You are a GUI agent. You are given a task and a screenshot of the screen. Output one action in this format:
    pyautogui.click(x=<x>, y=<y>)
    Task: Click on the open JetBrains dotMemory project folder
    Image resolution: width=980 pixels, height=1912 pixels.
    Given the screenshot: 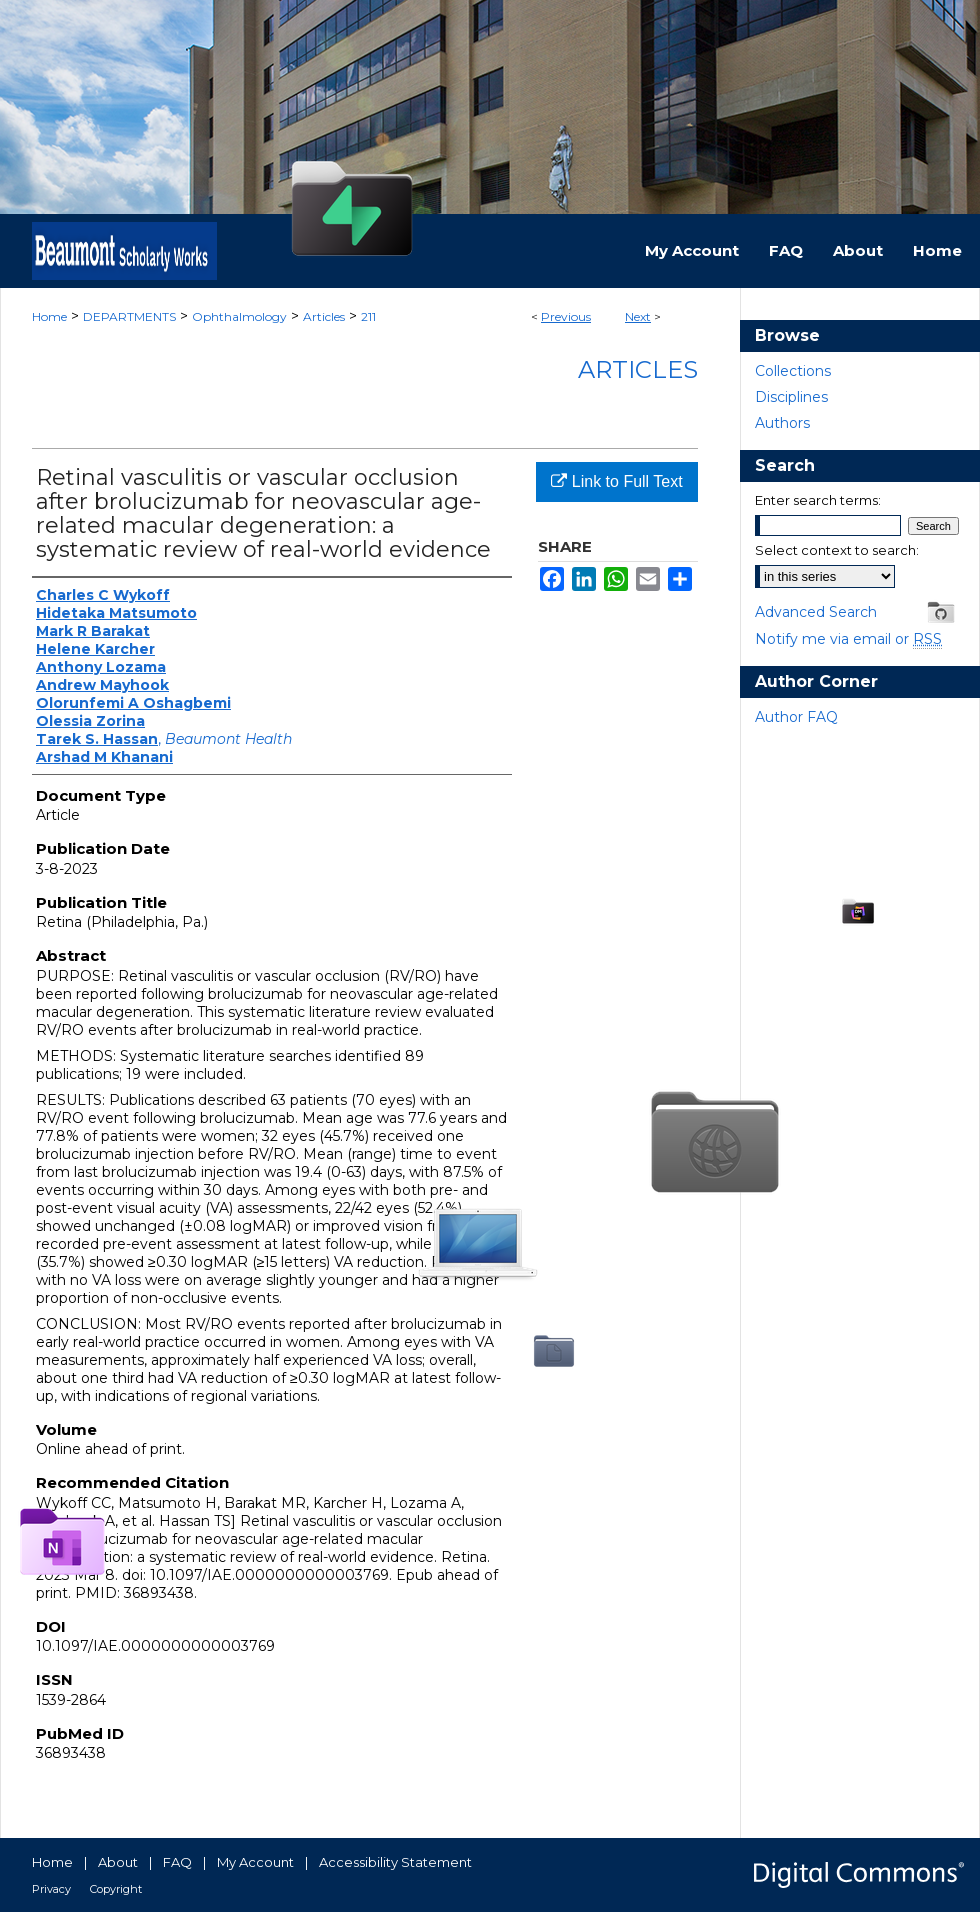 What is the action you would take?
    pyautogui.click(x=858, y=912)
    